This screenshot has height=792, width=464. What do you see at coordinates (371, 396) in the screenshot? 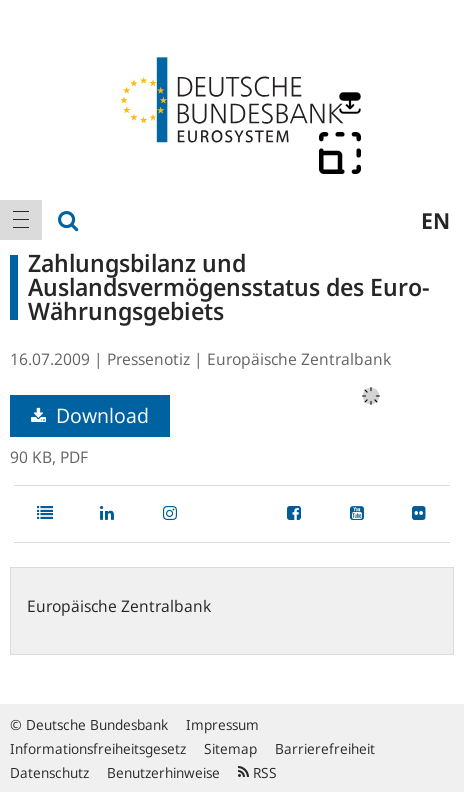
I see `indicates content is loading` at bounding box center [371, 396].